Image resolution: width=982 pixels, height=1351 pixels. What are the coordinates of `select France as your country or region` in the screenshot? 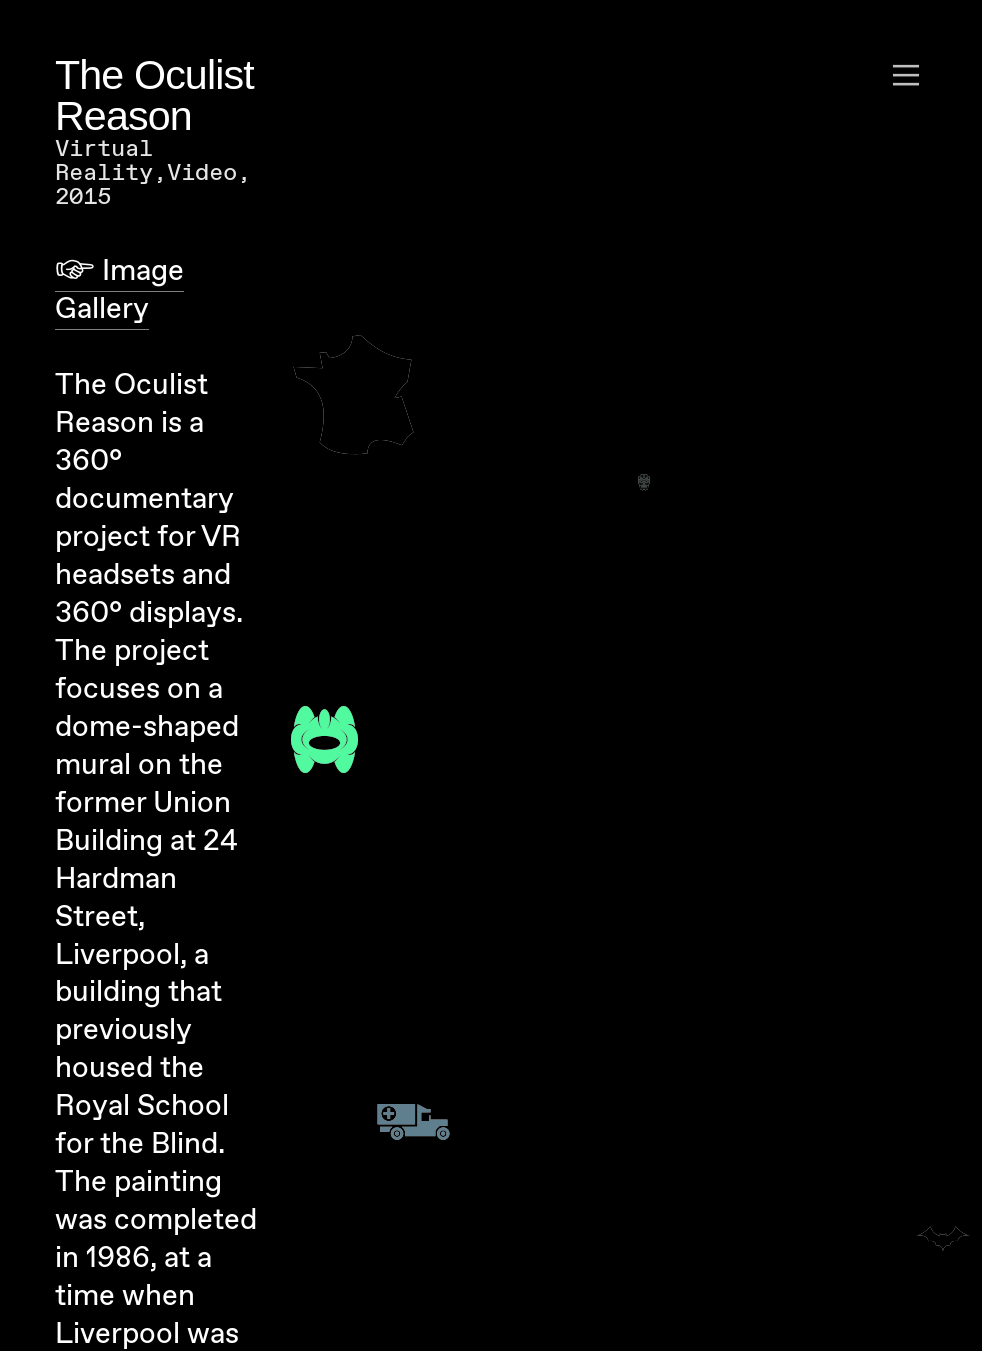 It's located at (353, 395).